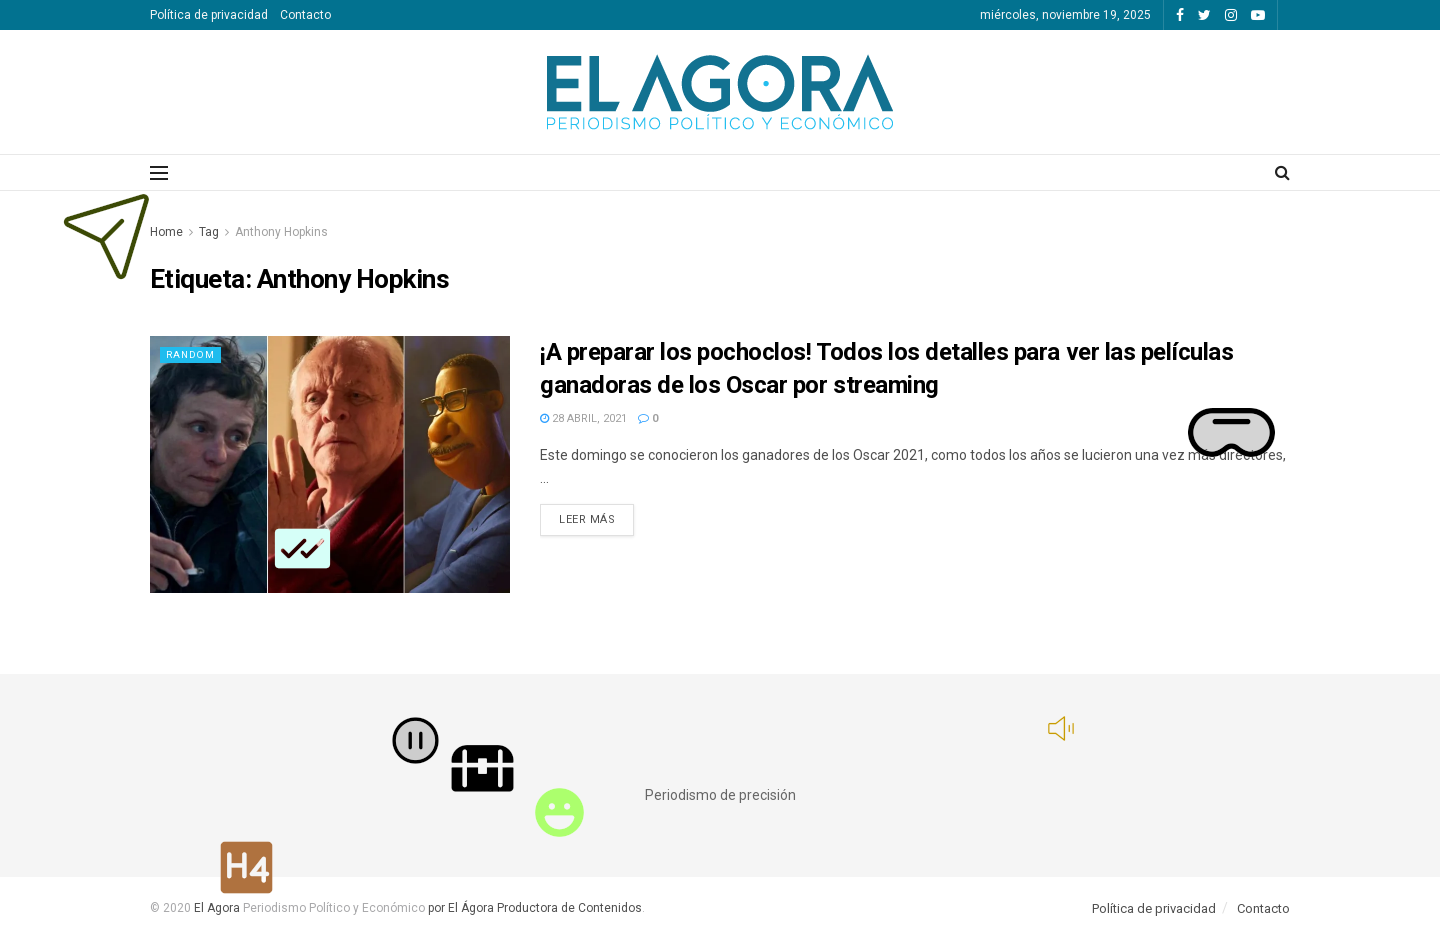 Image resolution: width=1440 pixels, height=940 pixels. Describe the element at coordinates (482, 769) in the screenshot. I see `access your rewards or collectibles` at that location.